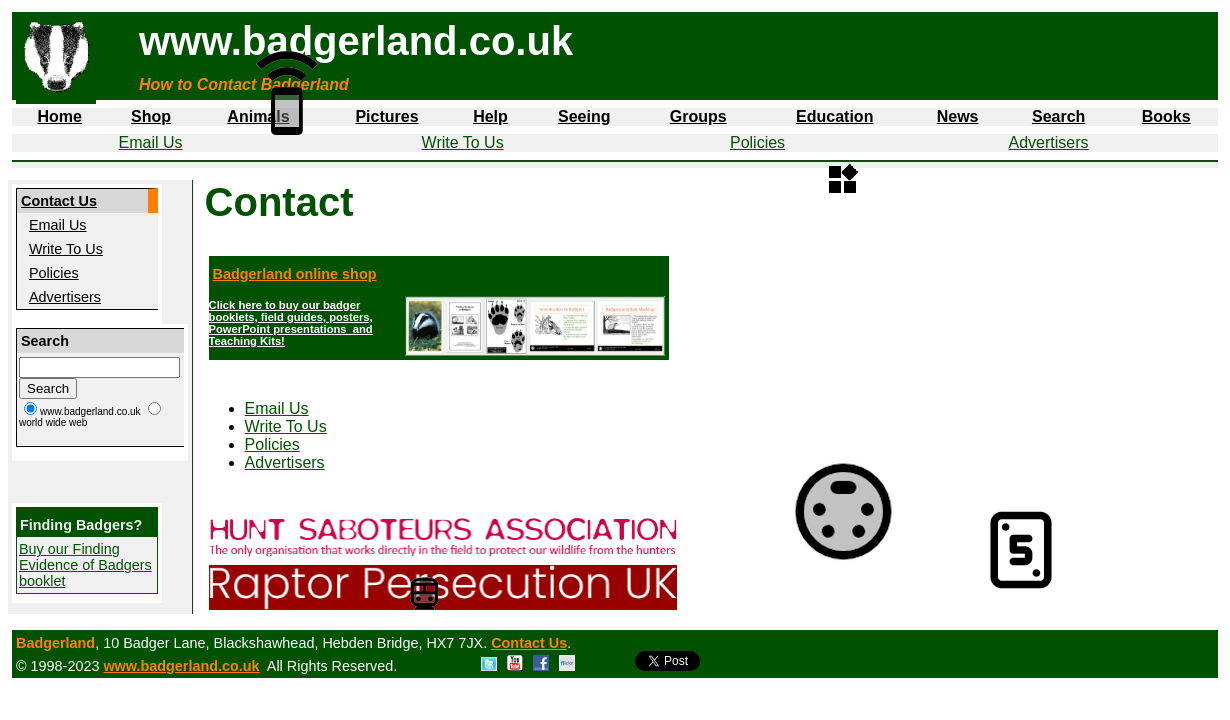 The height and width of the screenshot is (720, 1230). What do you see at coordinates (1021, 550) in the screenshot?
I see `represents a 5 of clubs playing card` at bounding box center [1021, 550].